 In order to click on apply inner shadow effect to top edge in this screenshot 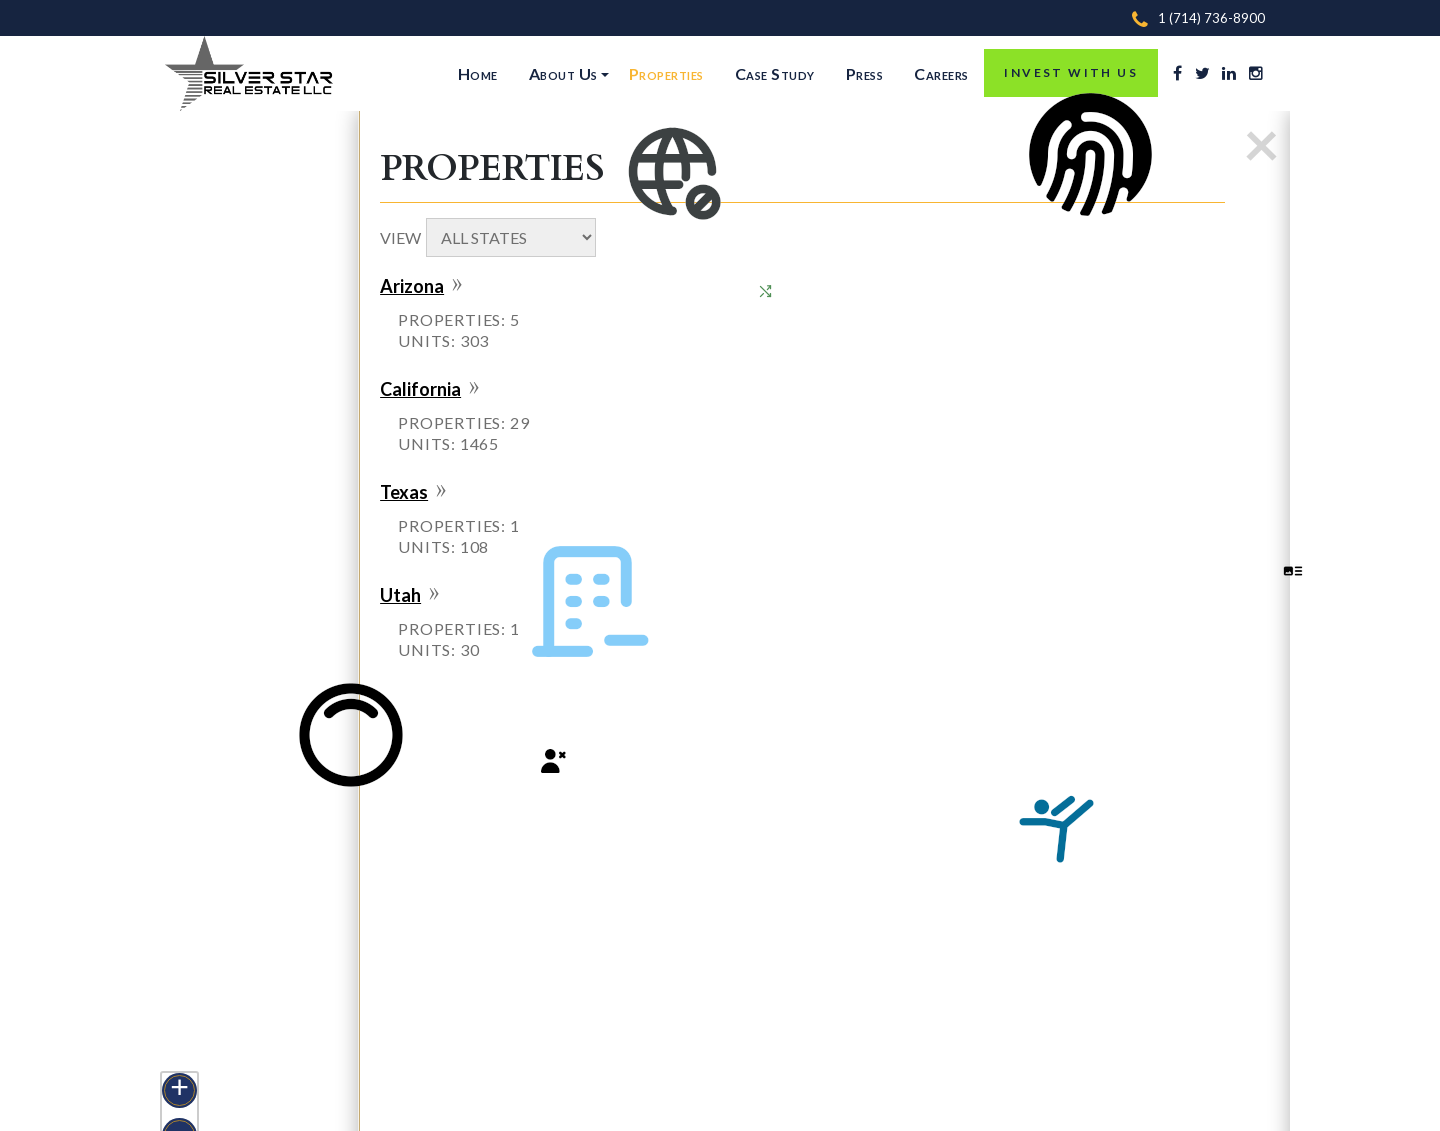, I will do `click(351, 735)`.